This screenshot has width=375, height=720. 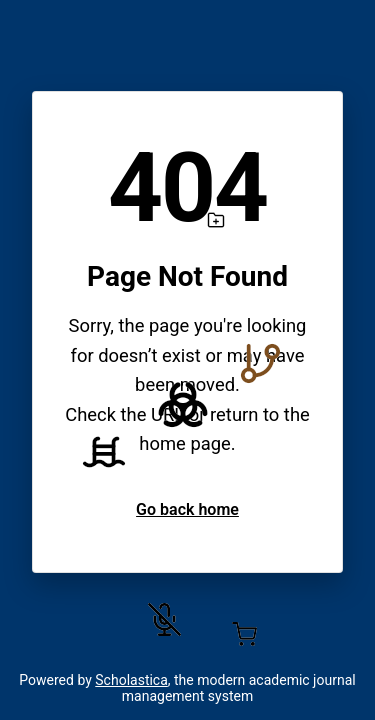 I want to click on access pool or swimming area information, so click(x=104, y=452).